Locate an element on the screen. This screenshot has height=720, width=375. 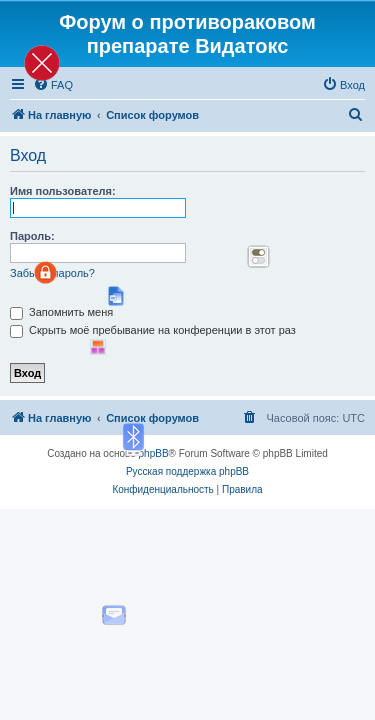
select all items in the current view is located at coordinates (98, 347).